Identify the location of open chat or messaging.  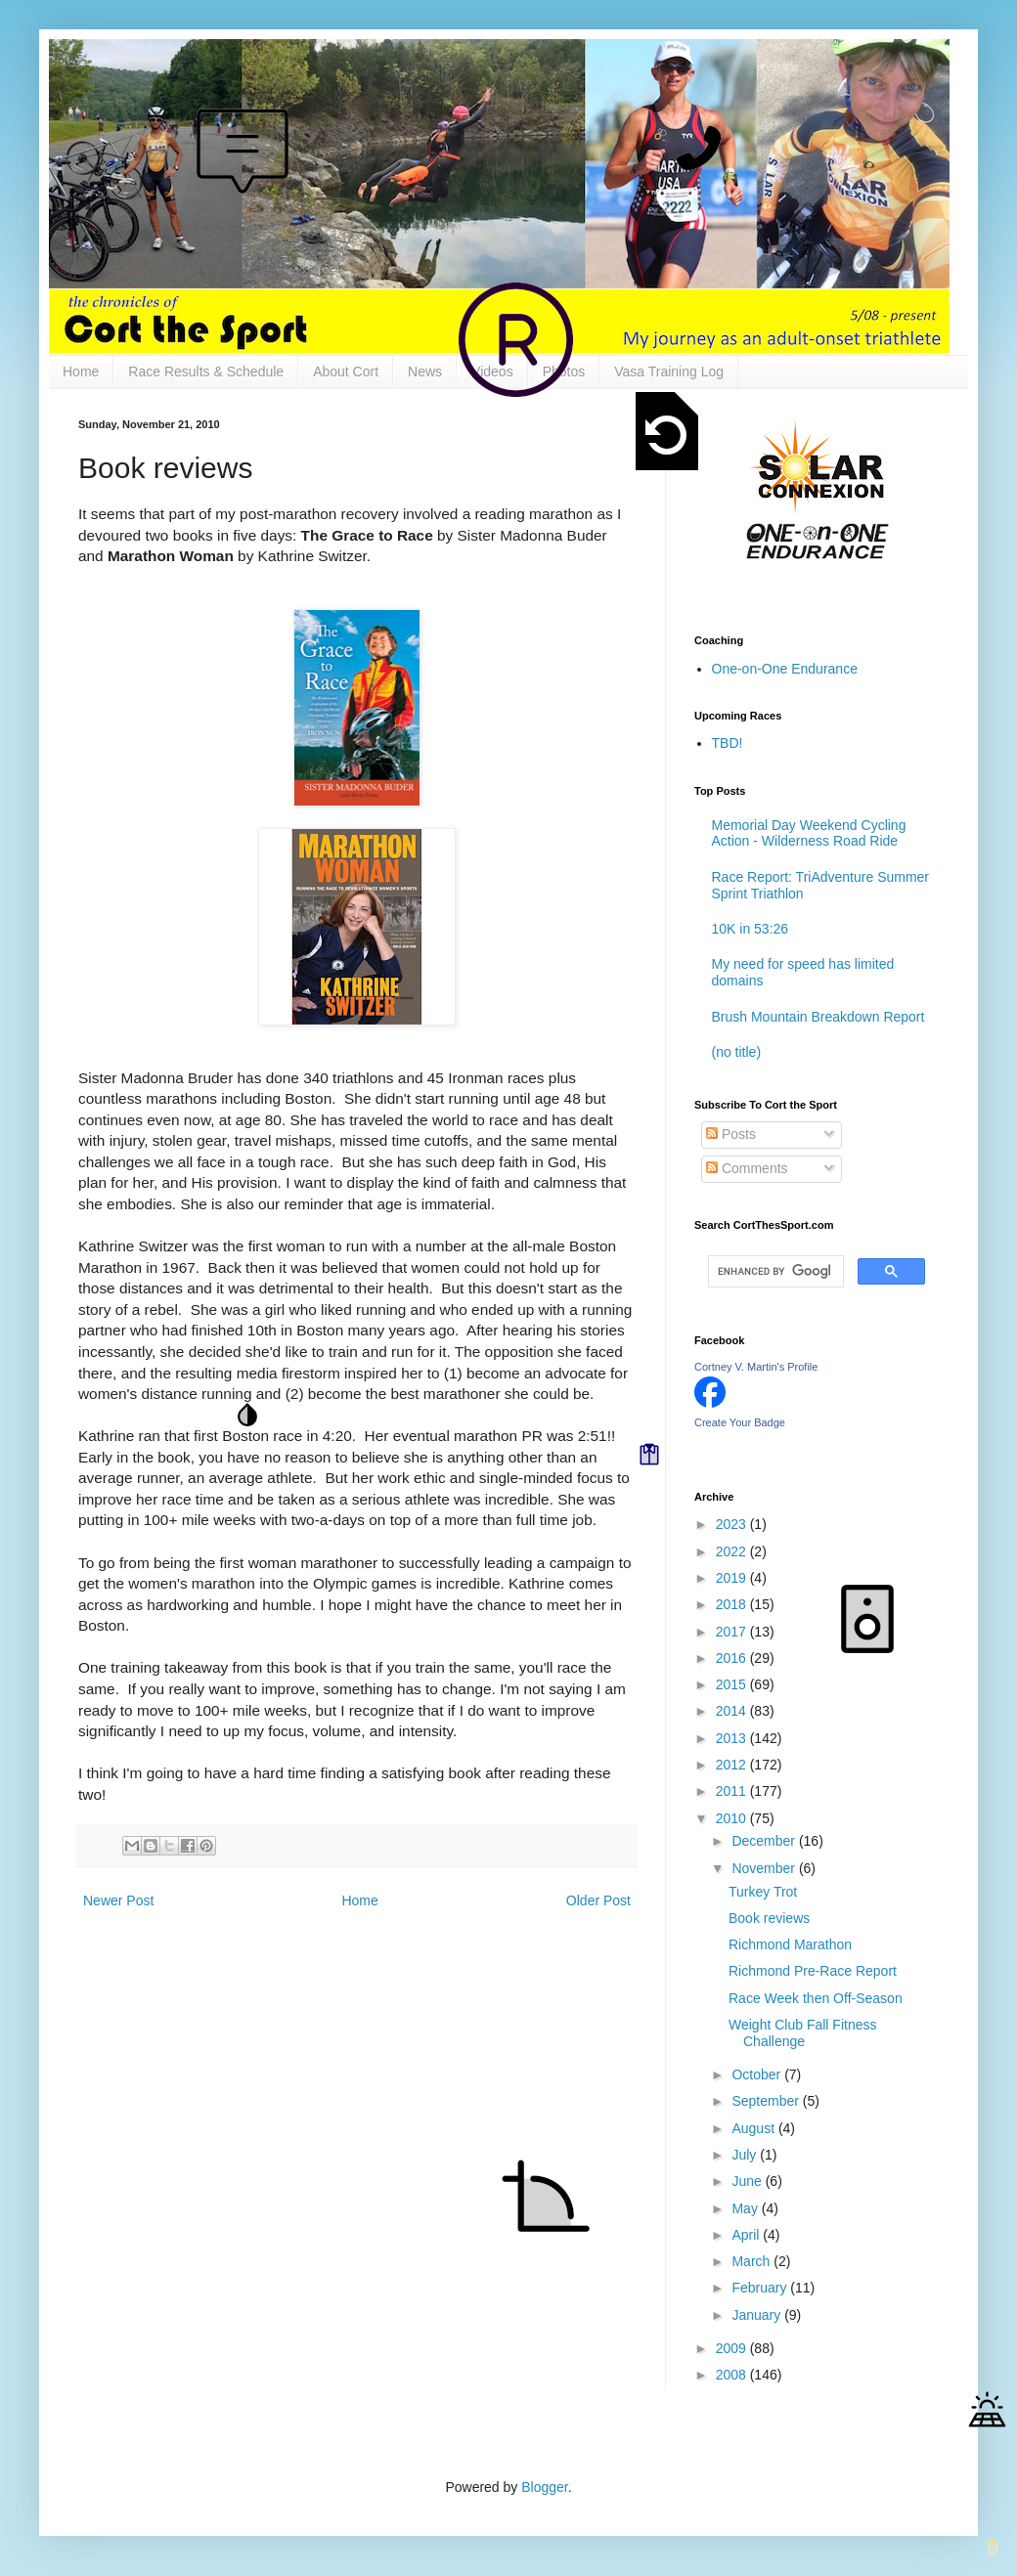
(243, 148).